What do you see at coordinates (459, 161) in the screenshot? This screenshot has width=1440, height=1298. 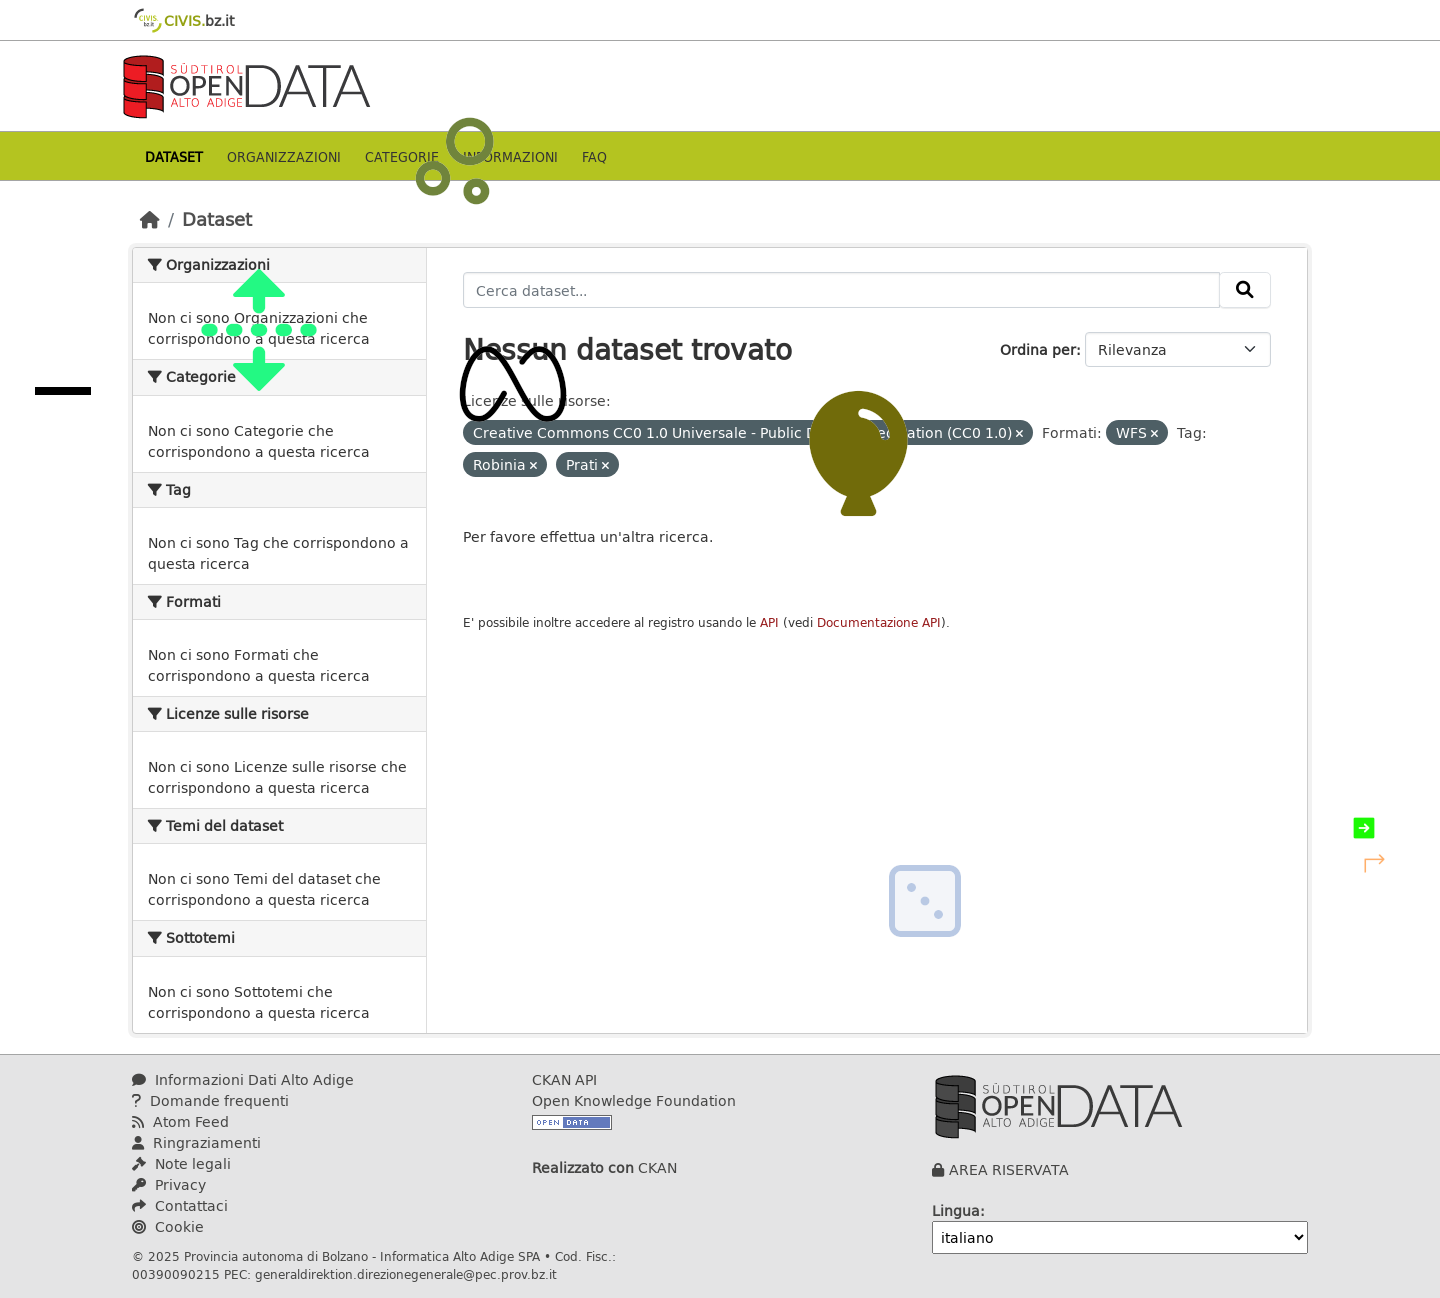 I see `view bubble chart data visualization` at bounding box center [459, 161].